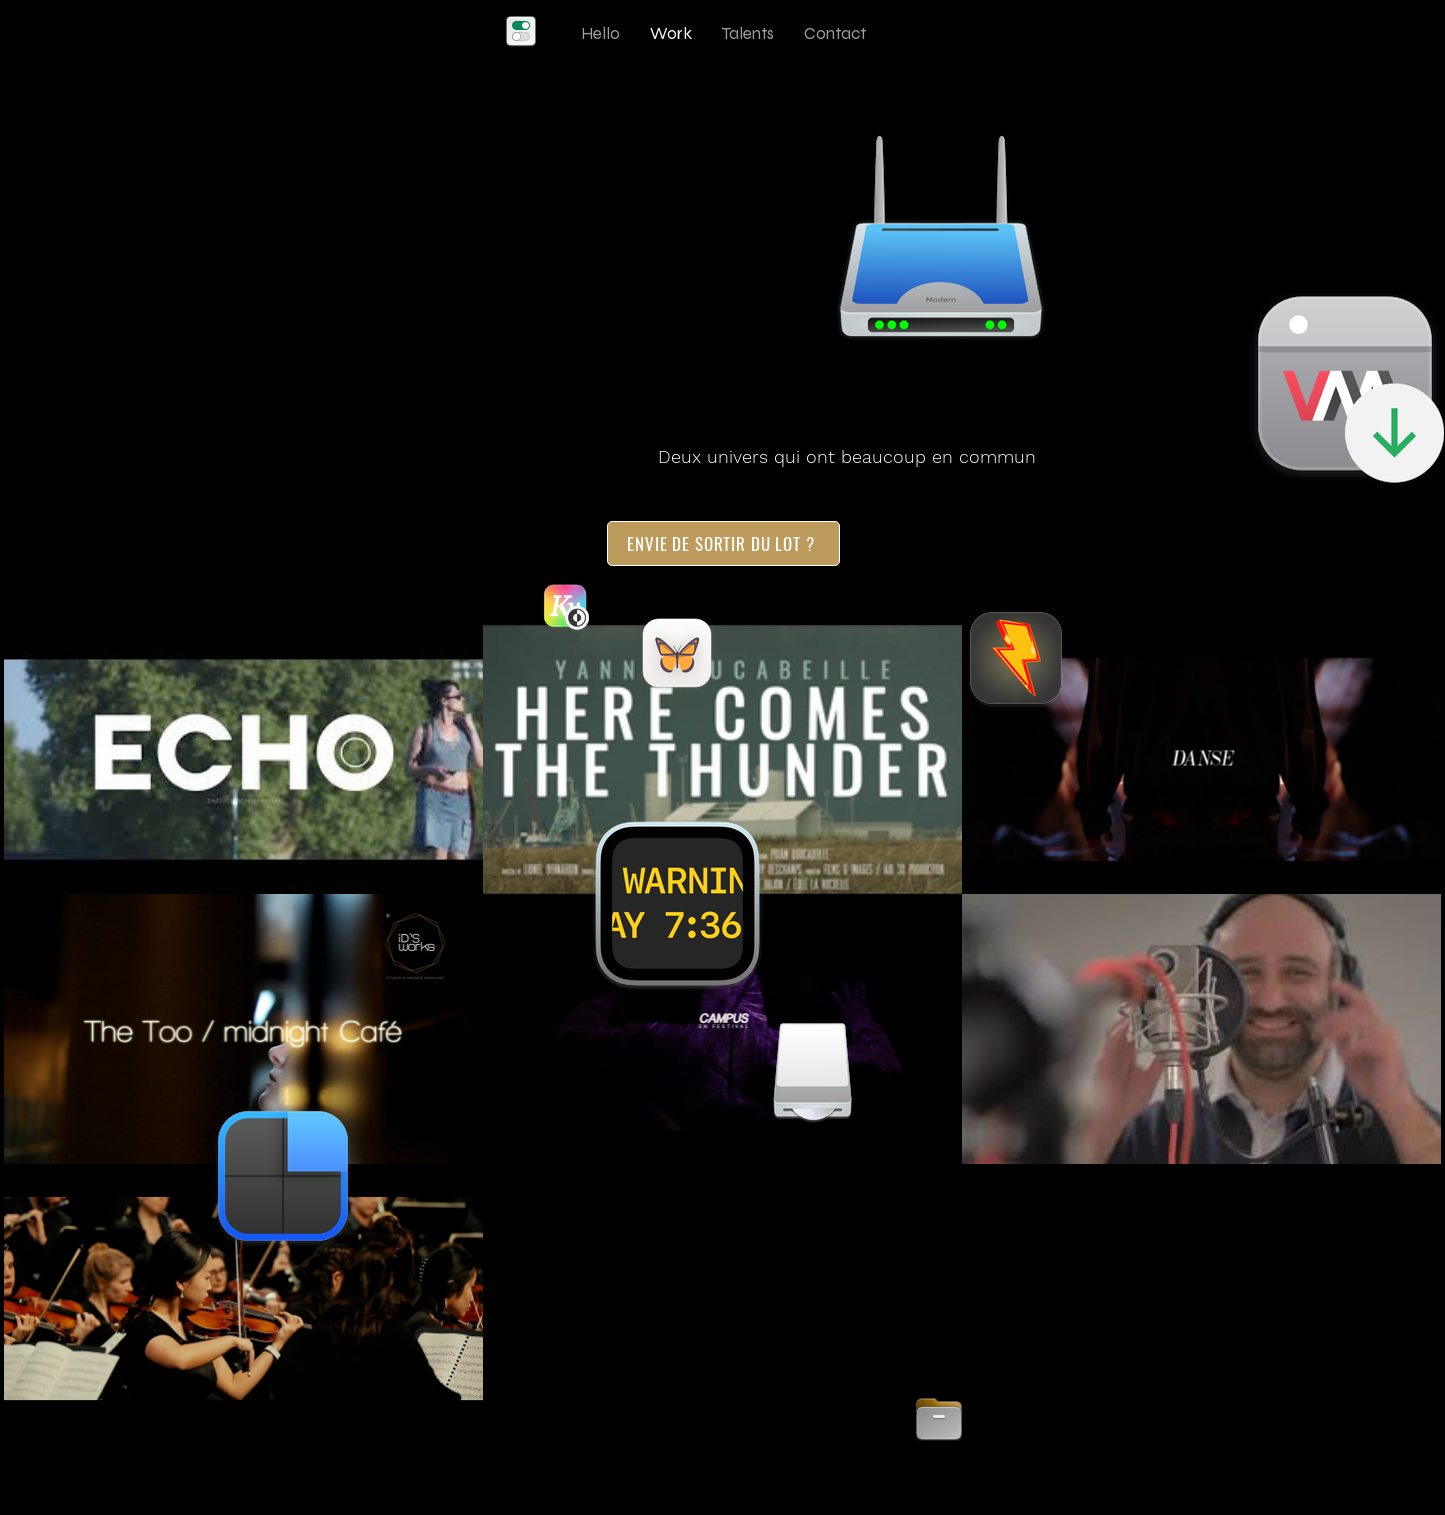  I want to click on open freemind mind-mapping application, so click(677, 653).